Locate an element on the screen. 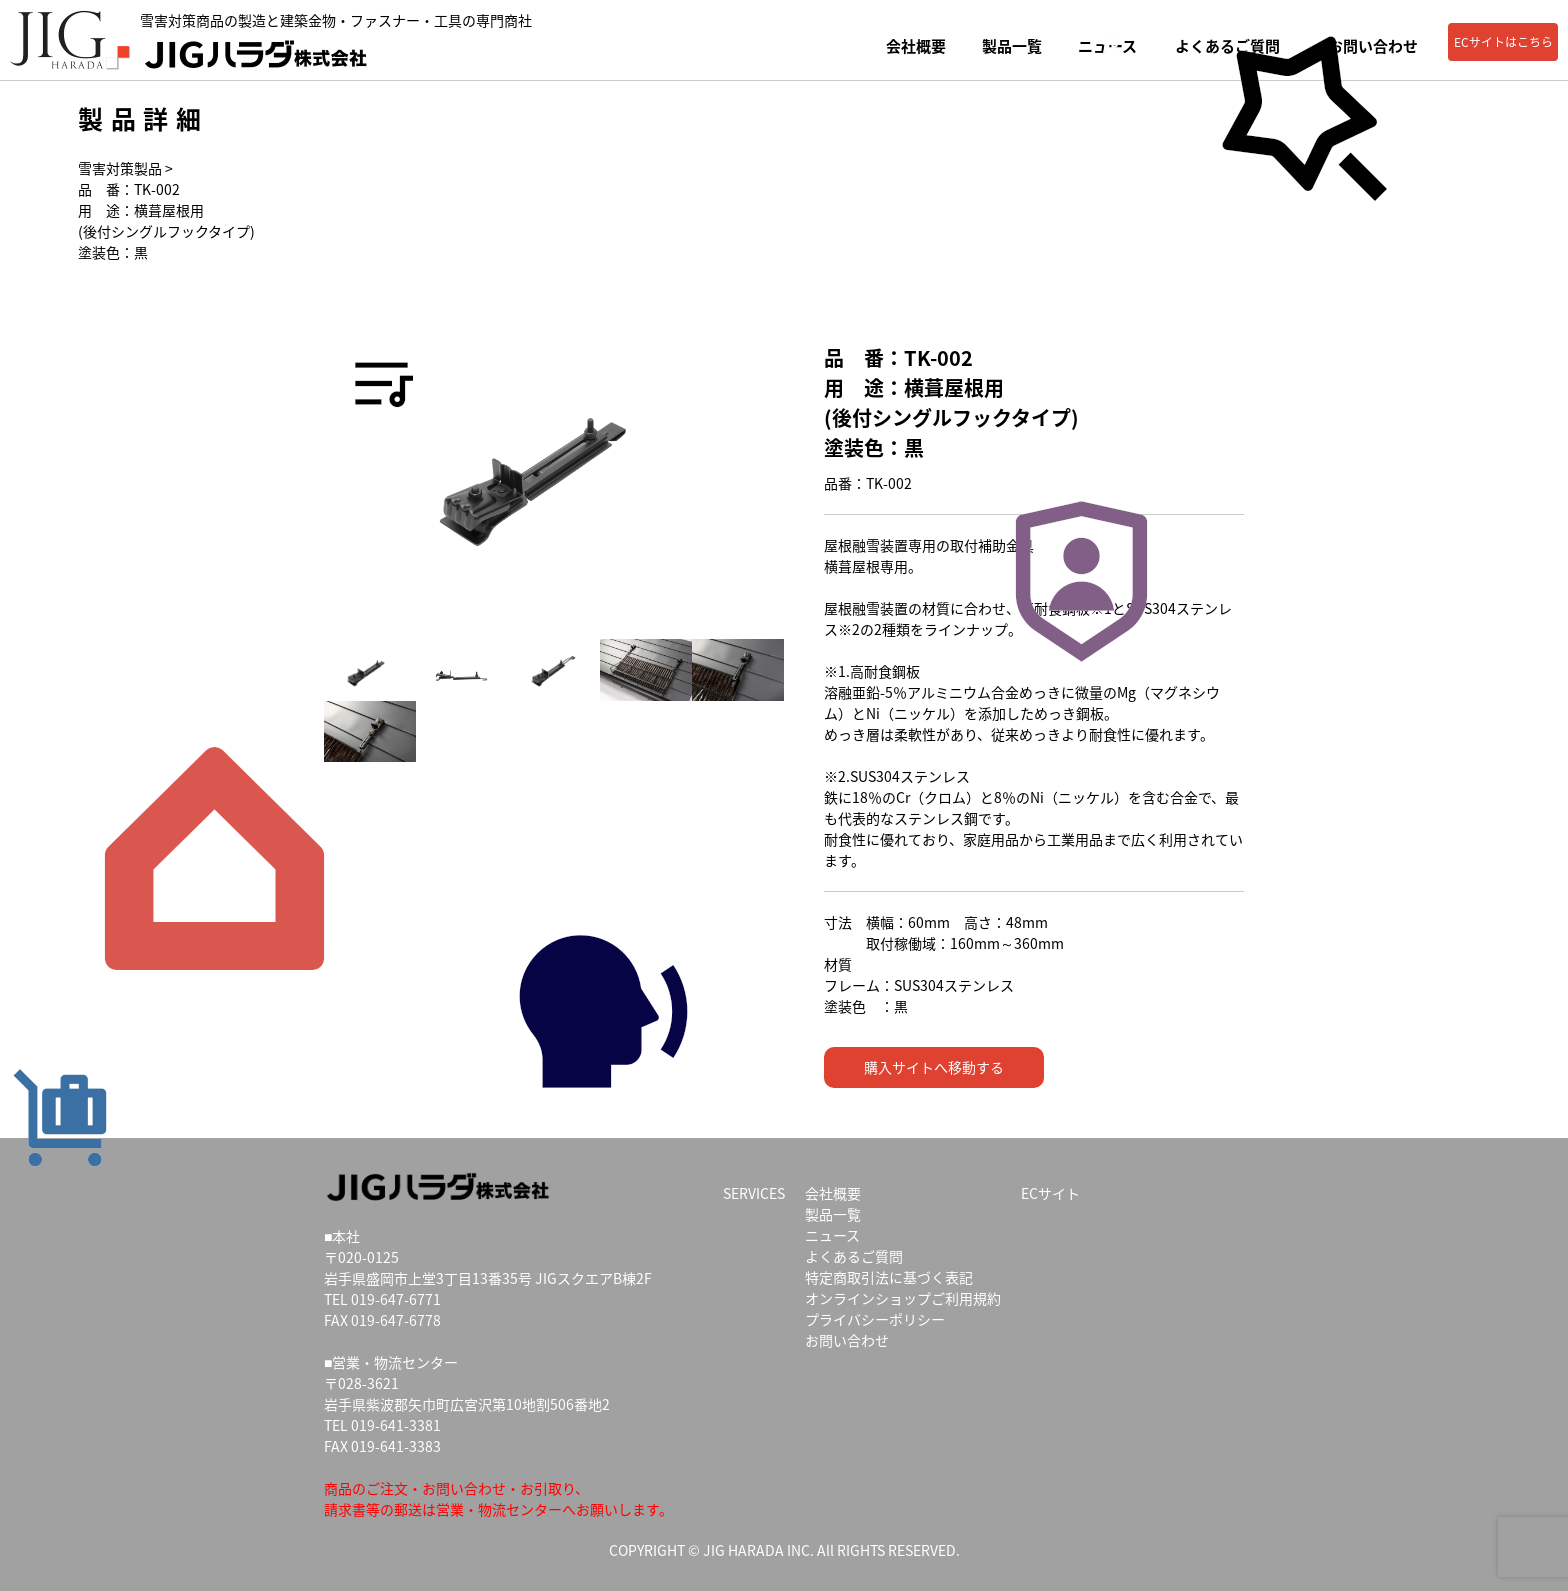 The height and width of the screenshot is (1591, 1568). view your playlist is located at coordinates (381, 383).